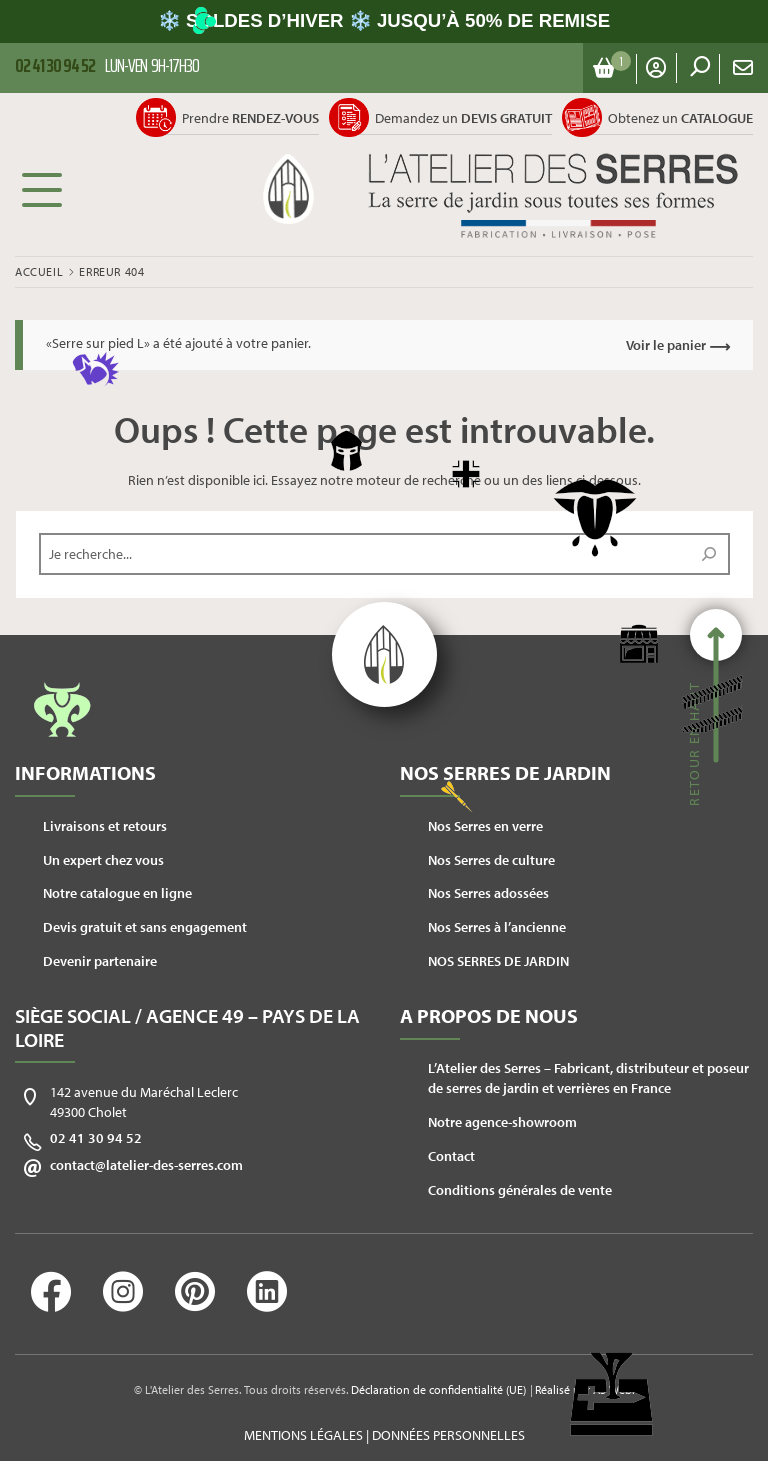 This screenshot has width=768, height=1478. What do you see at coordinates (712, 702) in the screenshot?
I see `indicates off-road or vehicle trail mode` at bounding box center [712, 702].